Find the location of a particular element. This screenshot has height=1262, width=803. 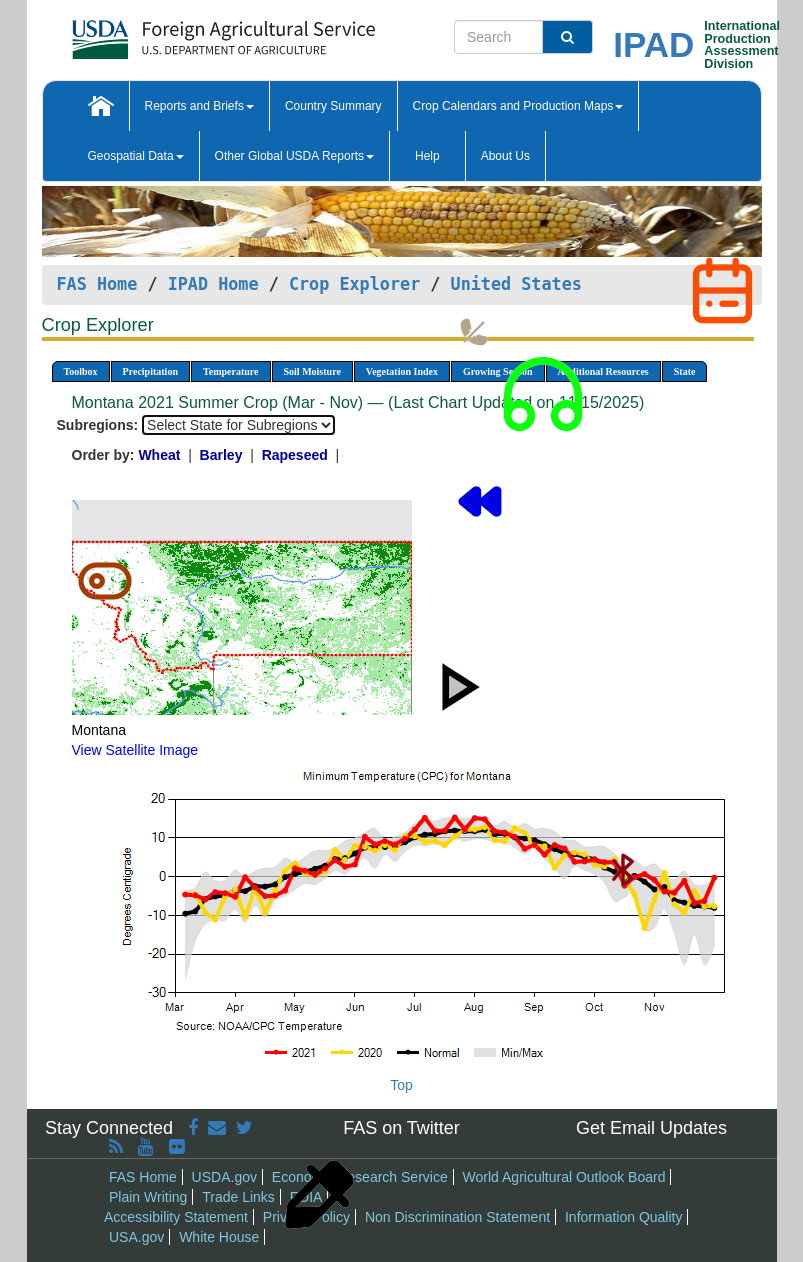

toggle switch in off position is located at coordinates (105, 581).